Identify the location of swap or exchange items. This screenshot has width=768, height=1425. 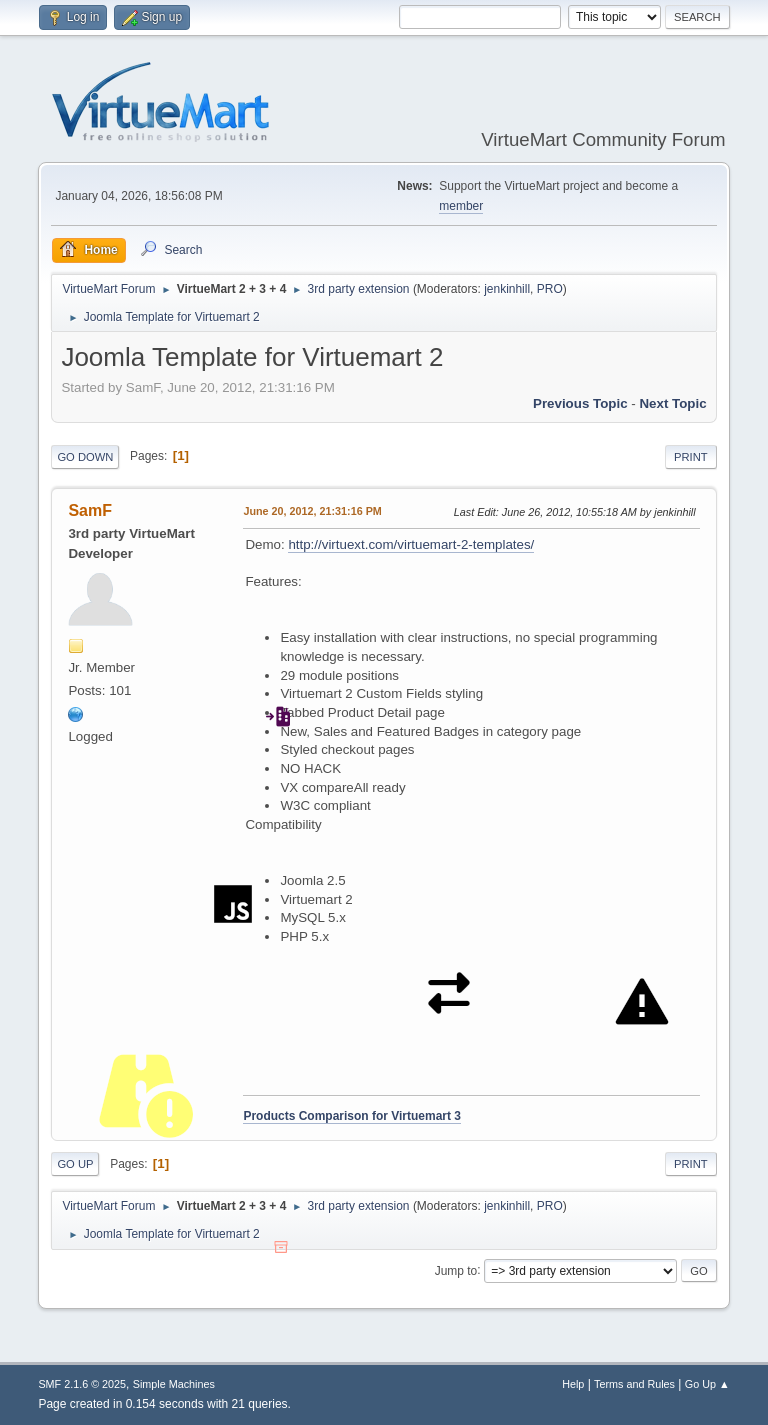
(449, 993).